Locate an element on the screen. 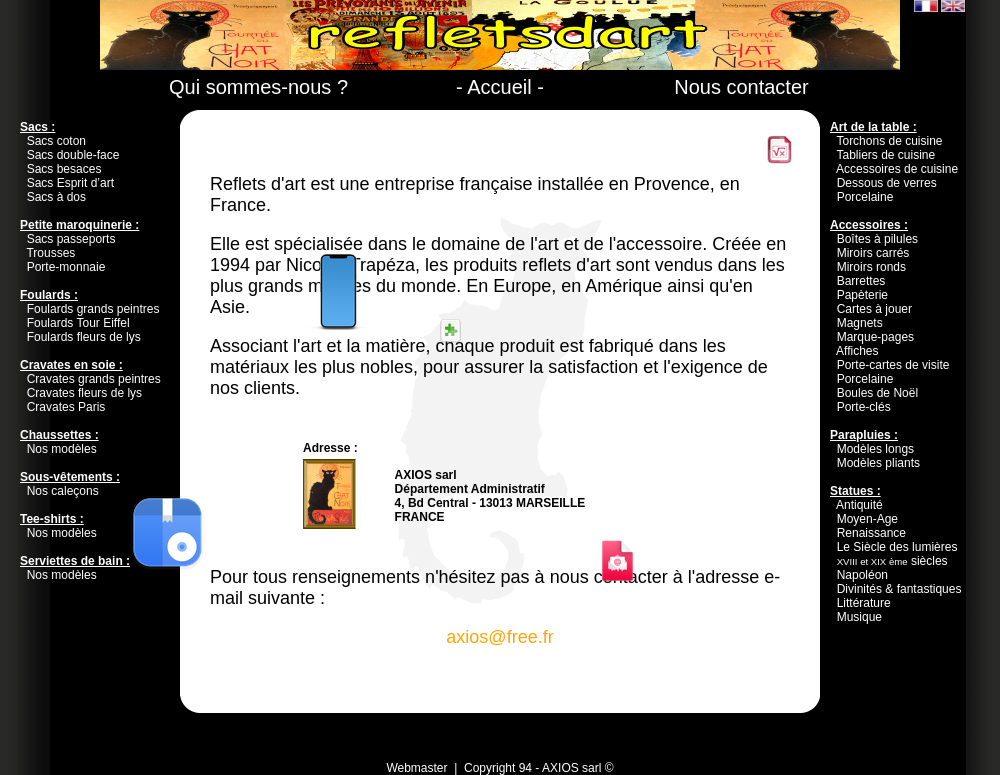 Image resolution: width=1000 pixels, height=775 pixels. an extension or plugin file type is located at coordinates (450, 330).